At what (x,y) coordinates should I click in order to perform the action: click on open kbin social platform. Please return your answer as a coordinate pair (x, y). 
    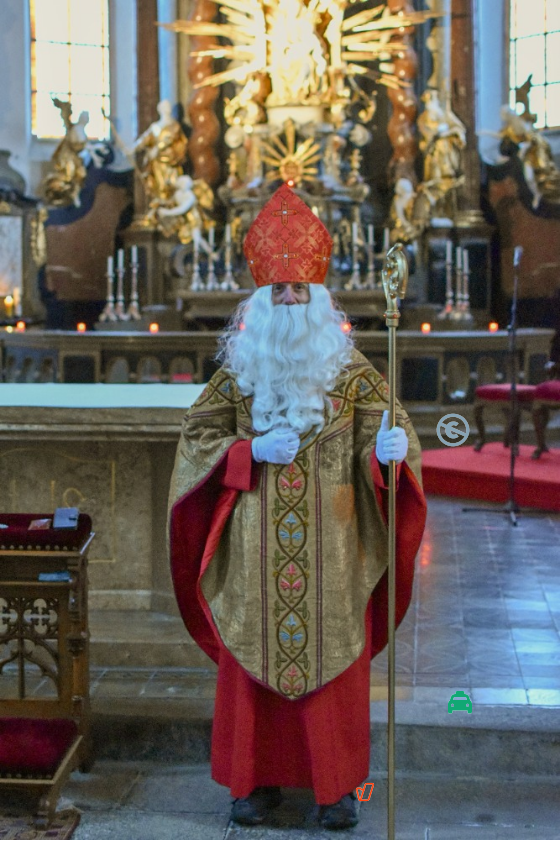
    Looking at the image, I should click on (365, 792).